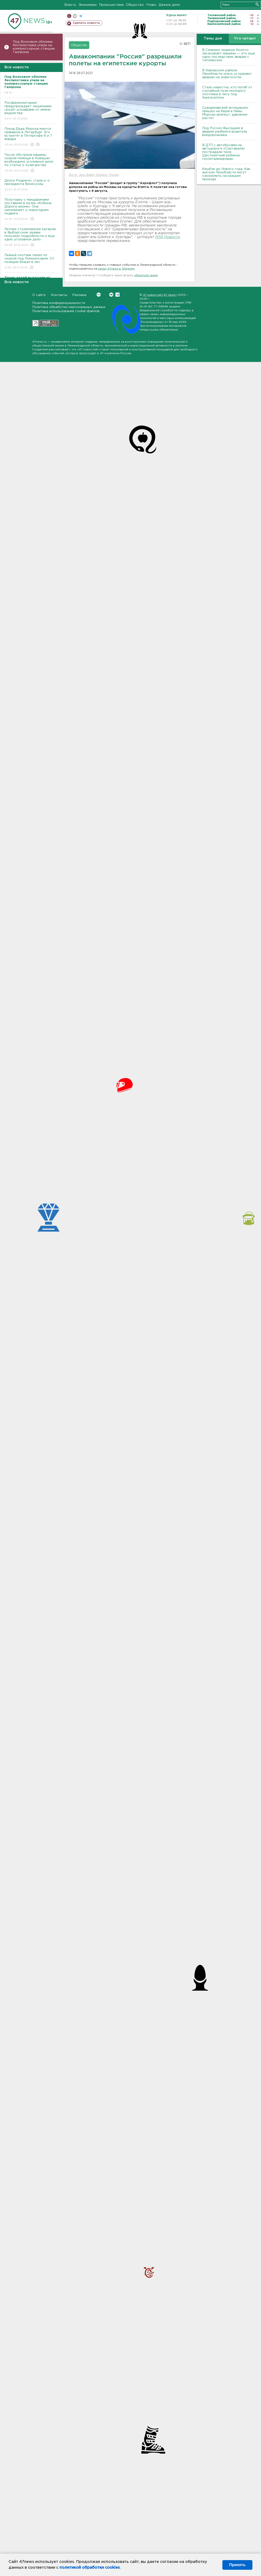 The height and width of the screenshot is (2576, 261). Describe the element at coordinates (200, 1978) in the screenshot. I see `select egg pod vehicle or transport` at that location.